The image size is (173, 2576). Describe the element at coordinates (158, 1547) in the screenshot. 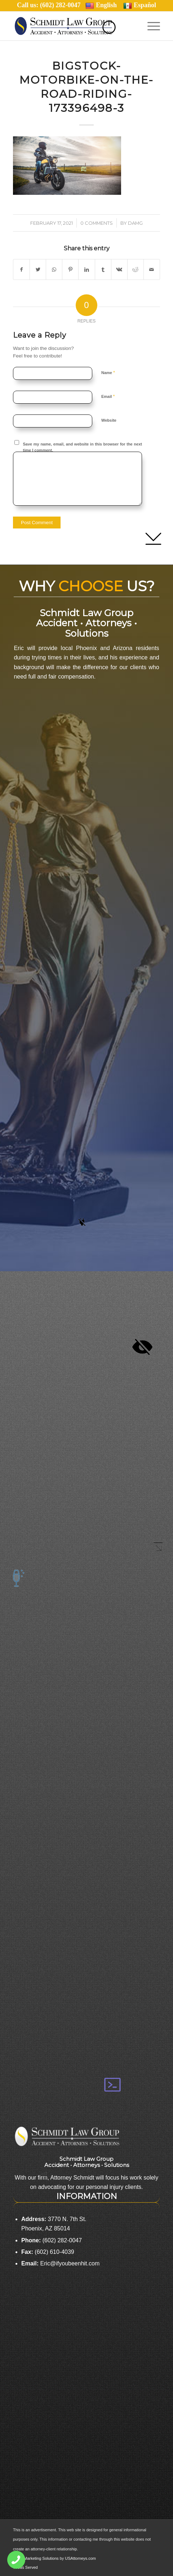

I see `move item to bottom-right corner` at that location.